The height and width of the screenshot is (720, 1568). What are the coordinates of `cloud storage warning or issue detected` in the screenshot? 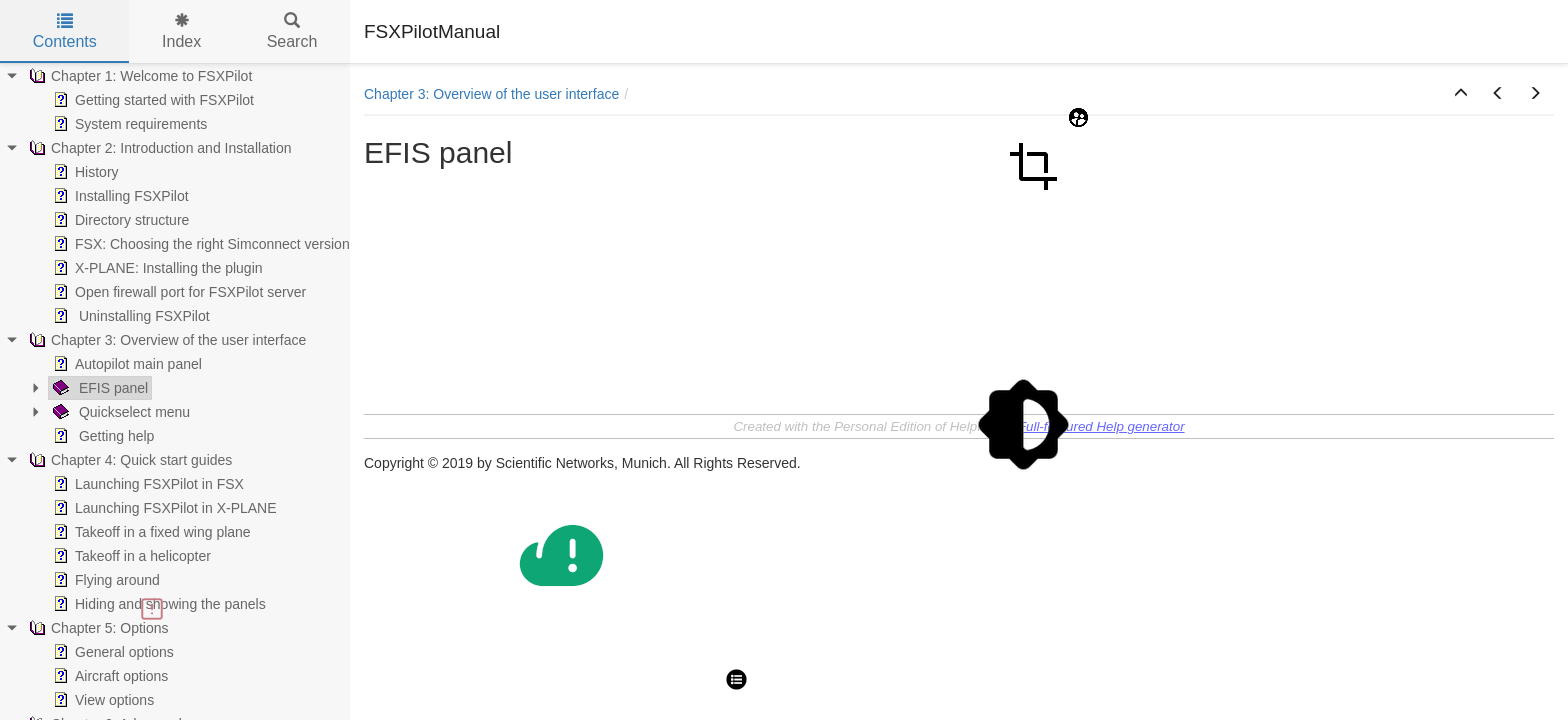 It's located at (561, 555).